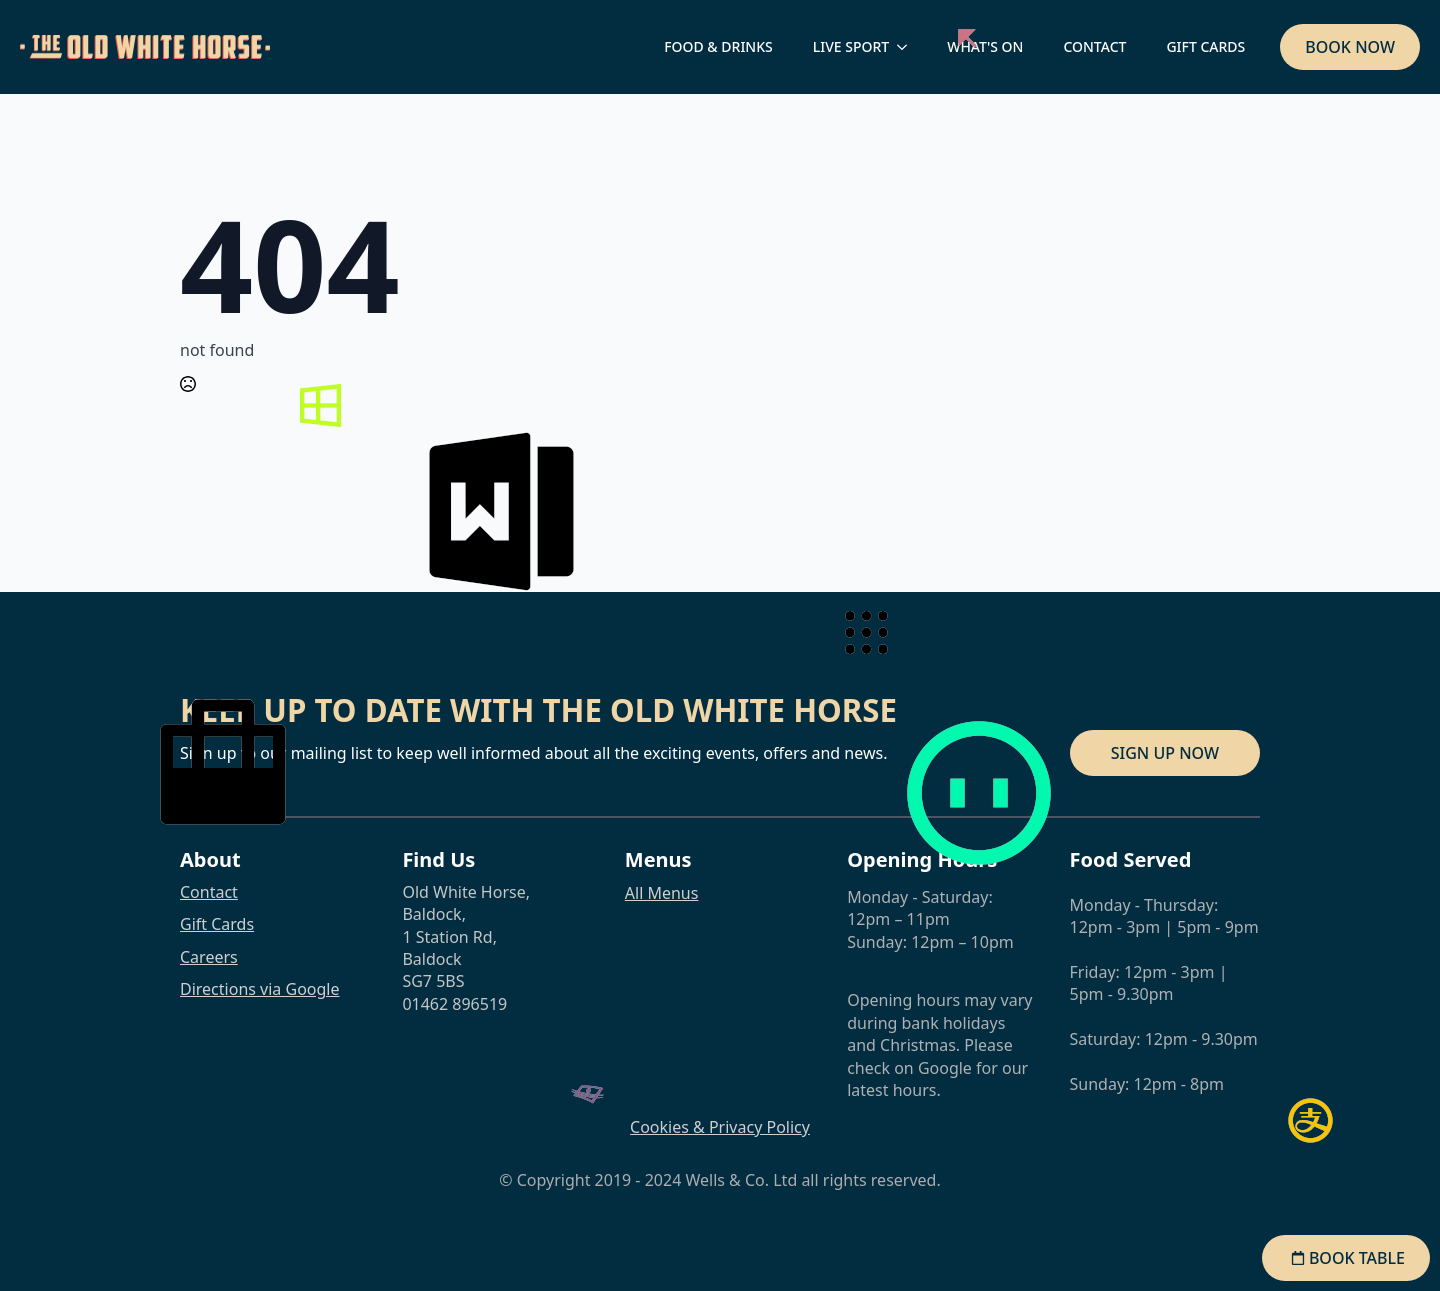 Image resolution: width=1440 pixels, height=1291 pixels. I want to click on access work or business documents, so click(223, 768).